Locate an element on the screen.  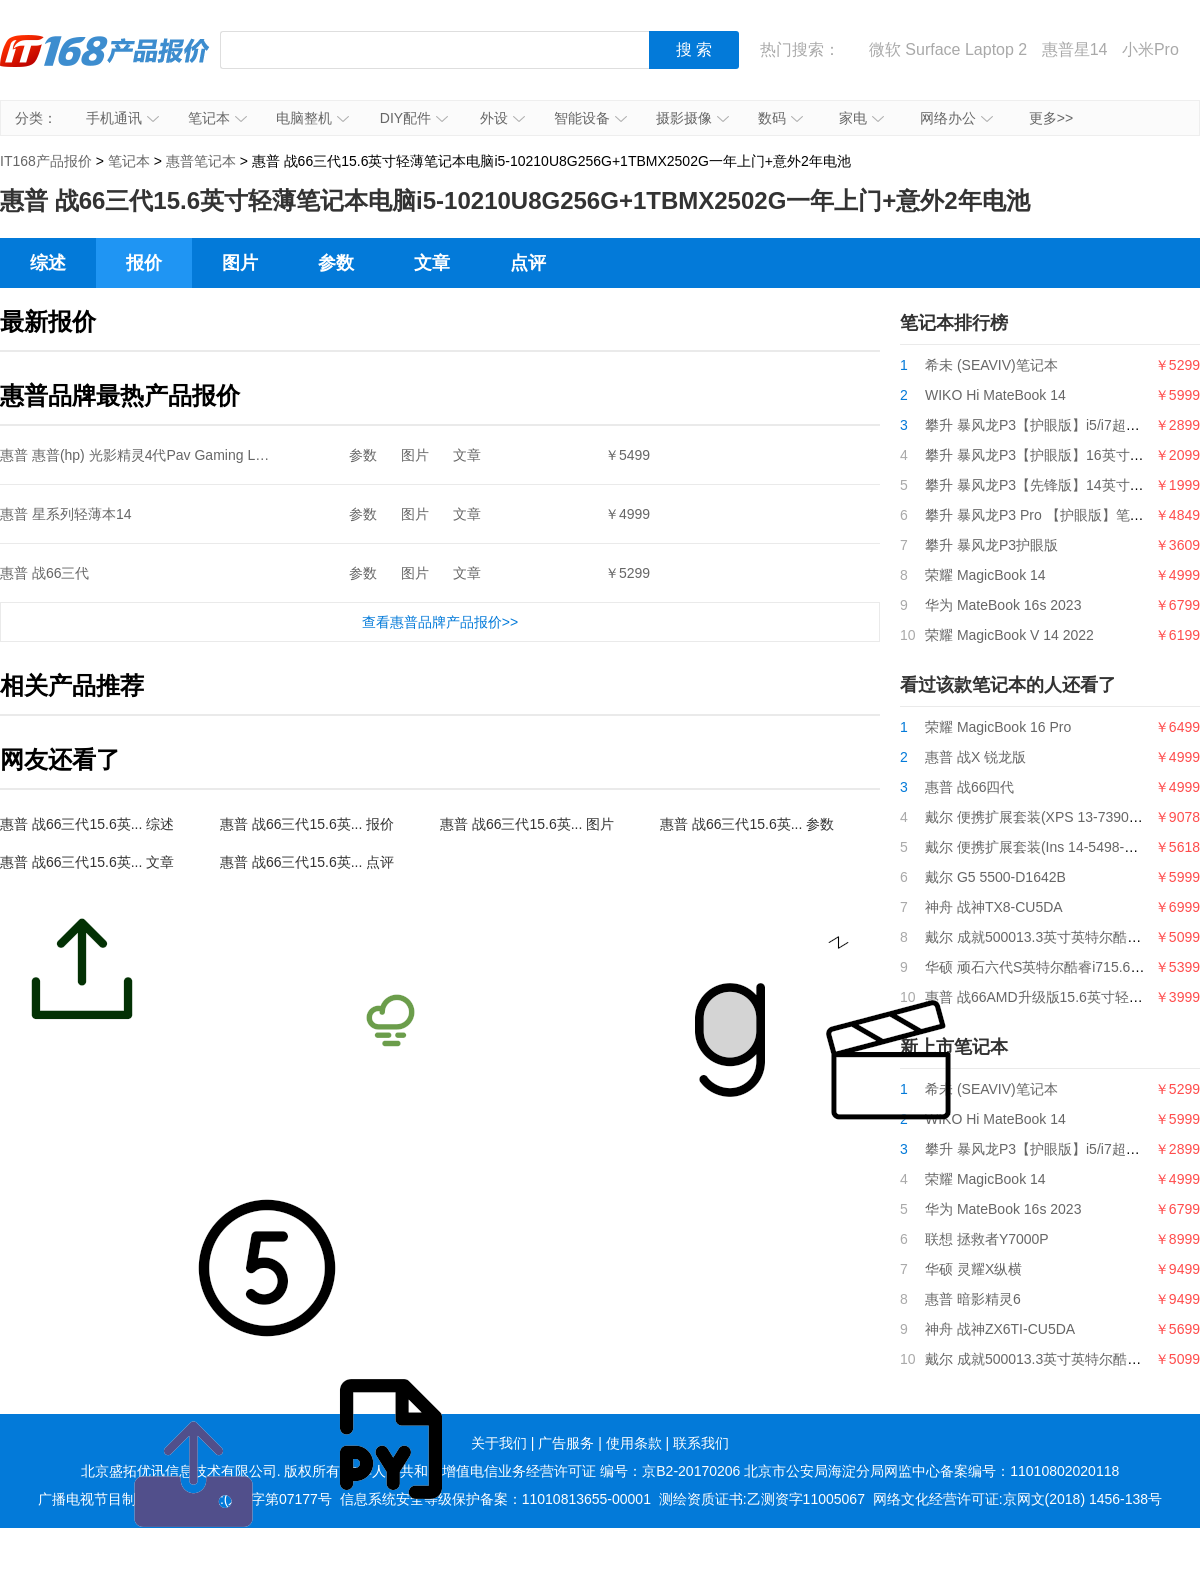
open Goodreads app or website is located at coordinates (730, 1040).